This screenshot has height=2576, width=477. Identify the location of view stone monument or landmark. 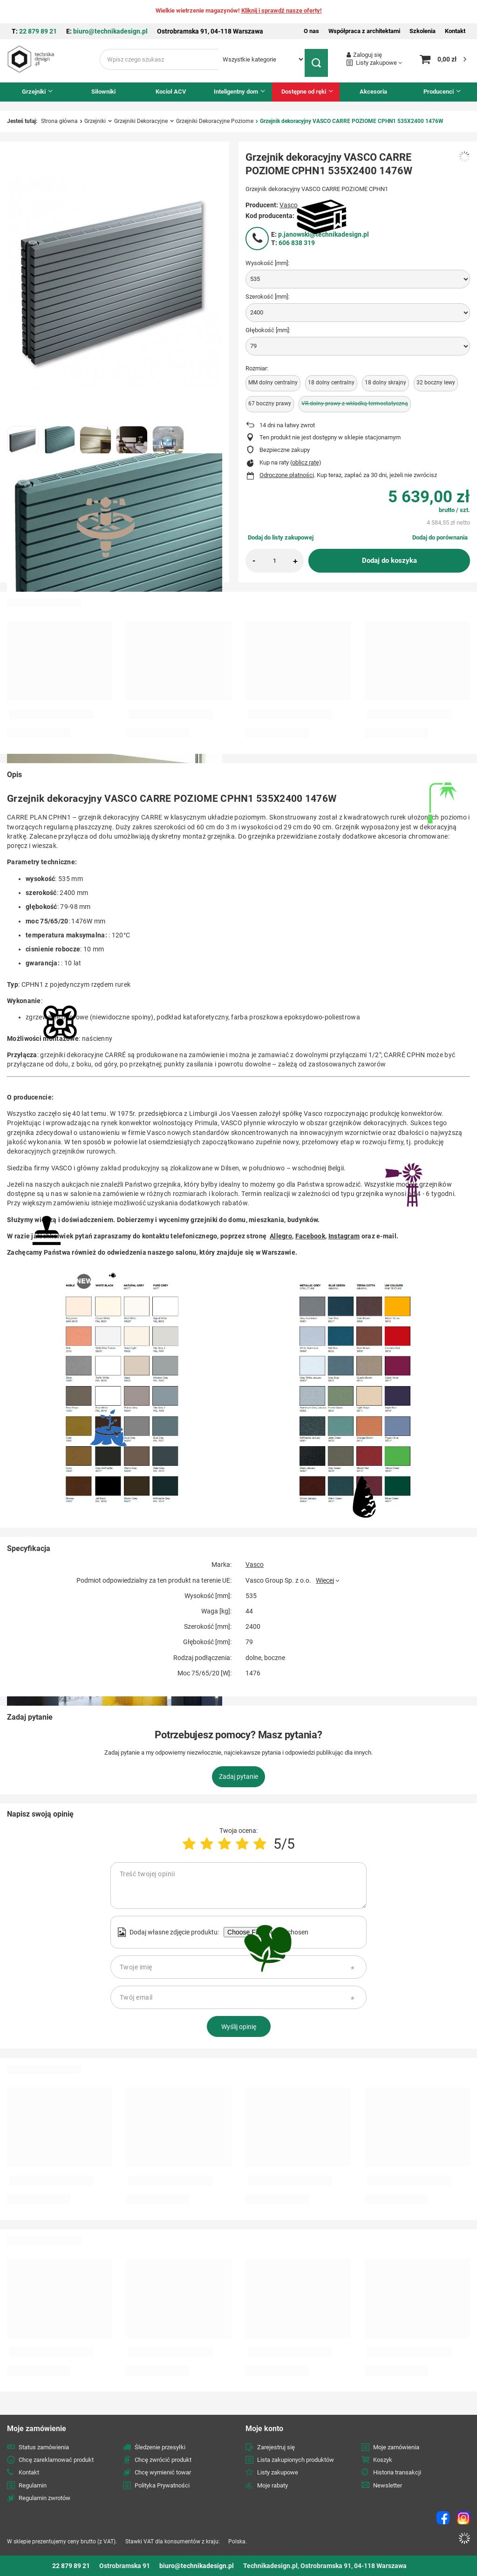
(364, 1497).